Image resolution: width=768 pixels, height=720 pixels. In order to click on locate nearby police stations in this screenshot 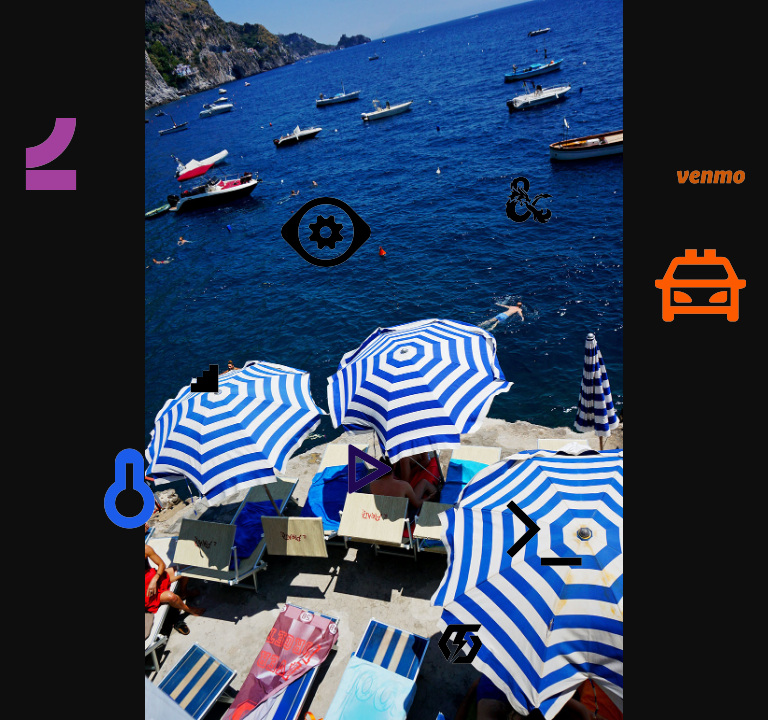, I will do `click(700, 283)`.